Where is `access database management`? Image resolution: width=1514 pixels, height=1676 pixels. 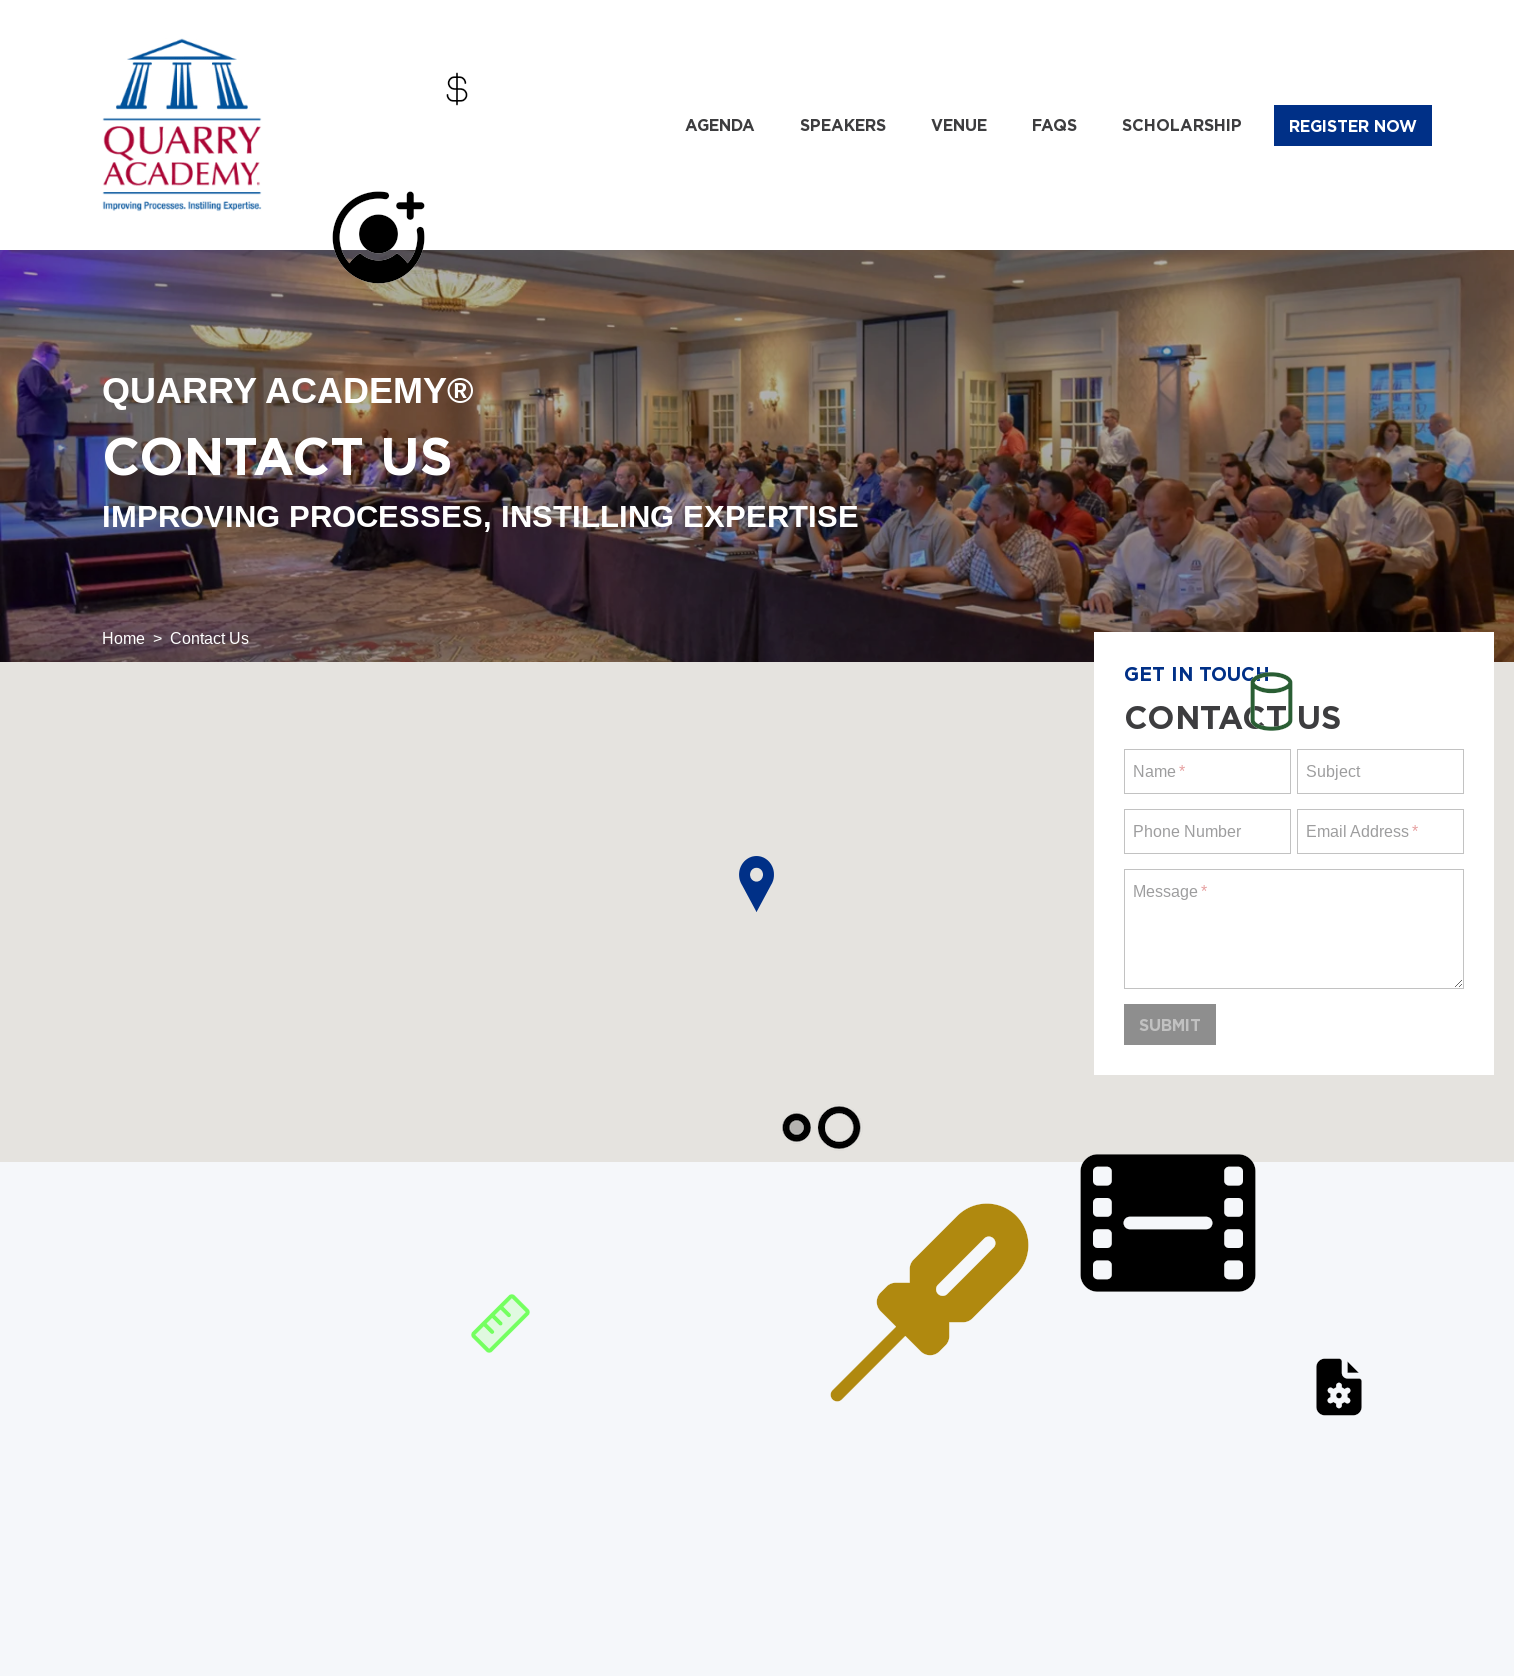
access database management is located at coordinates (1271, 701).